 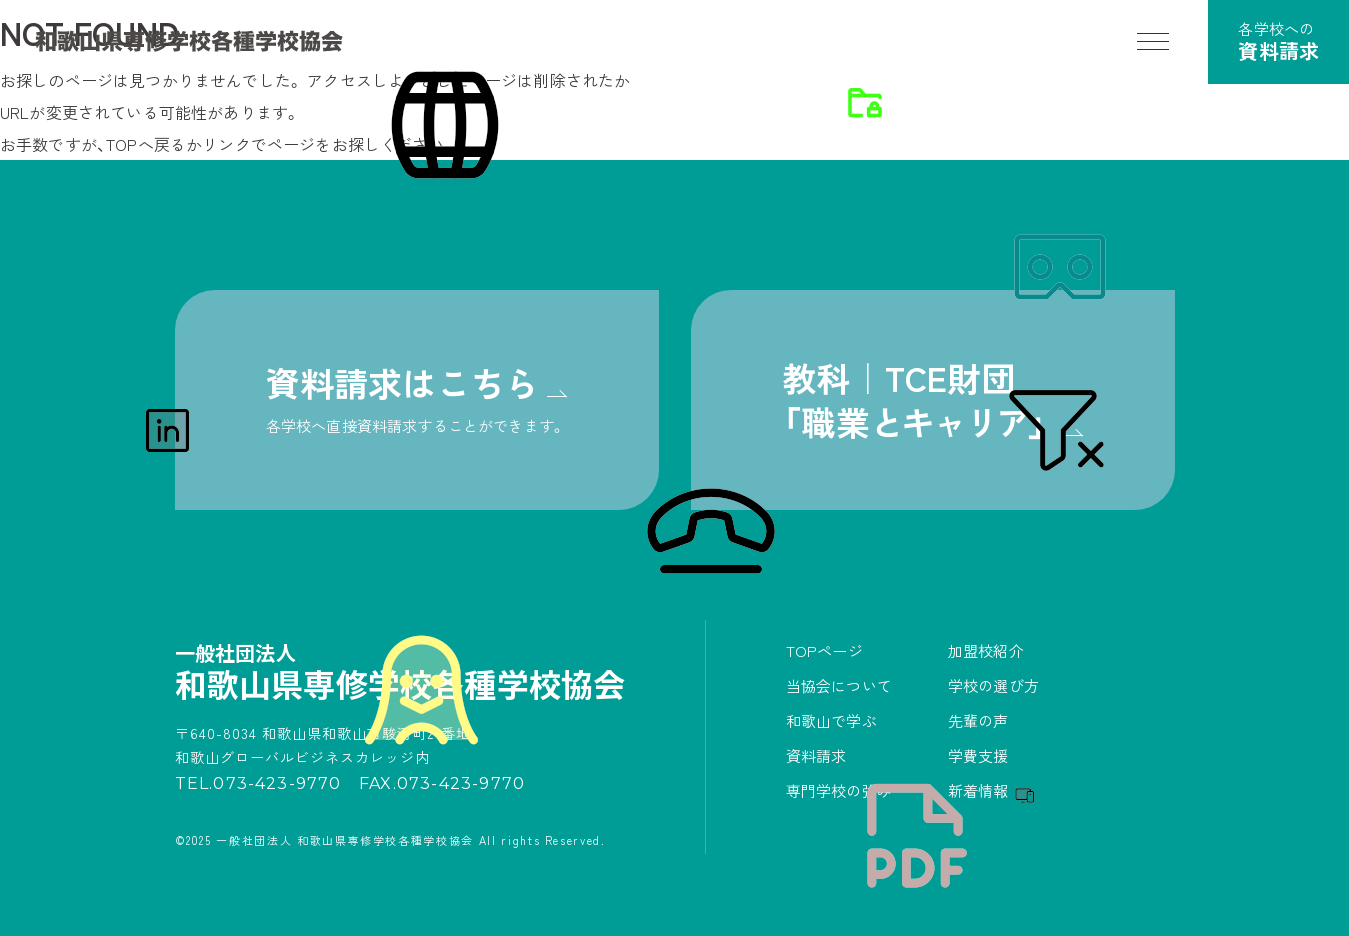 I want to click on access a password-protected folder, so click(x=865, y=103).